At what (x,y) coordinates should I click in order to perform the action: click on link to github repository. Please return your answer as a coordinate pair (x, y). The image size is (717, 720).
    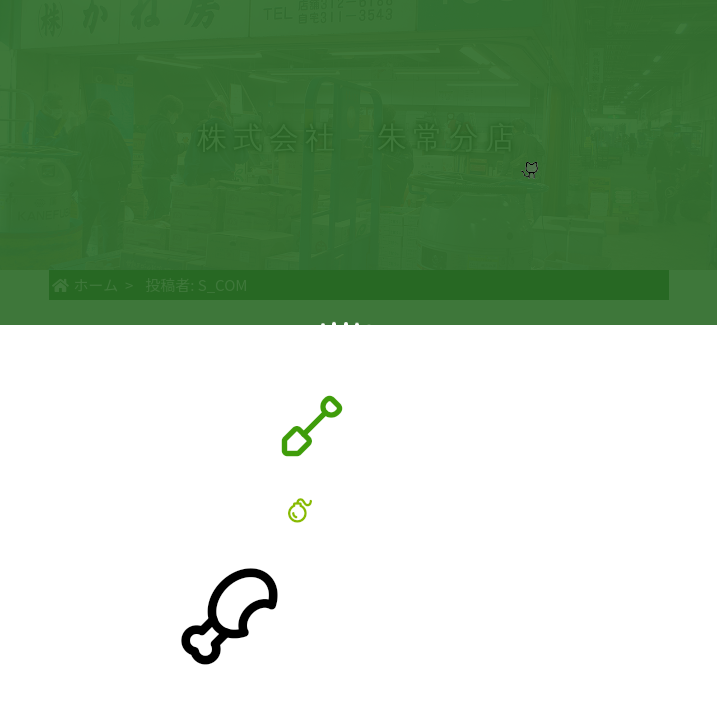
    Looking at the image, I should click on (531, 170).